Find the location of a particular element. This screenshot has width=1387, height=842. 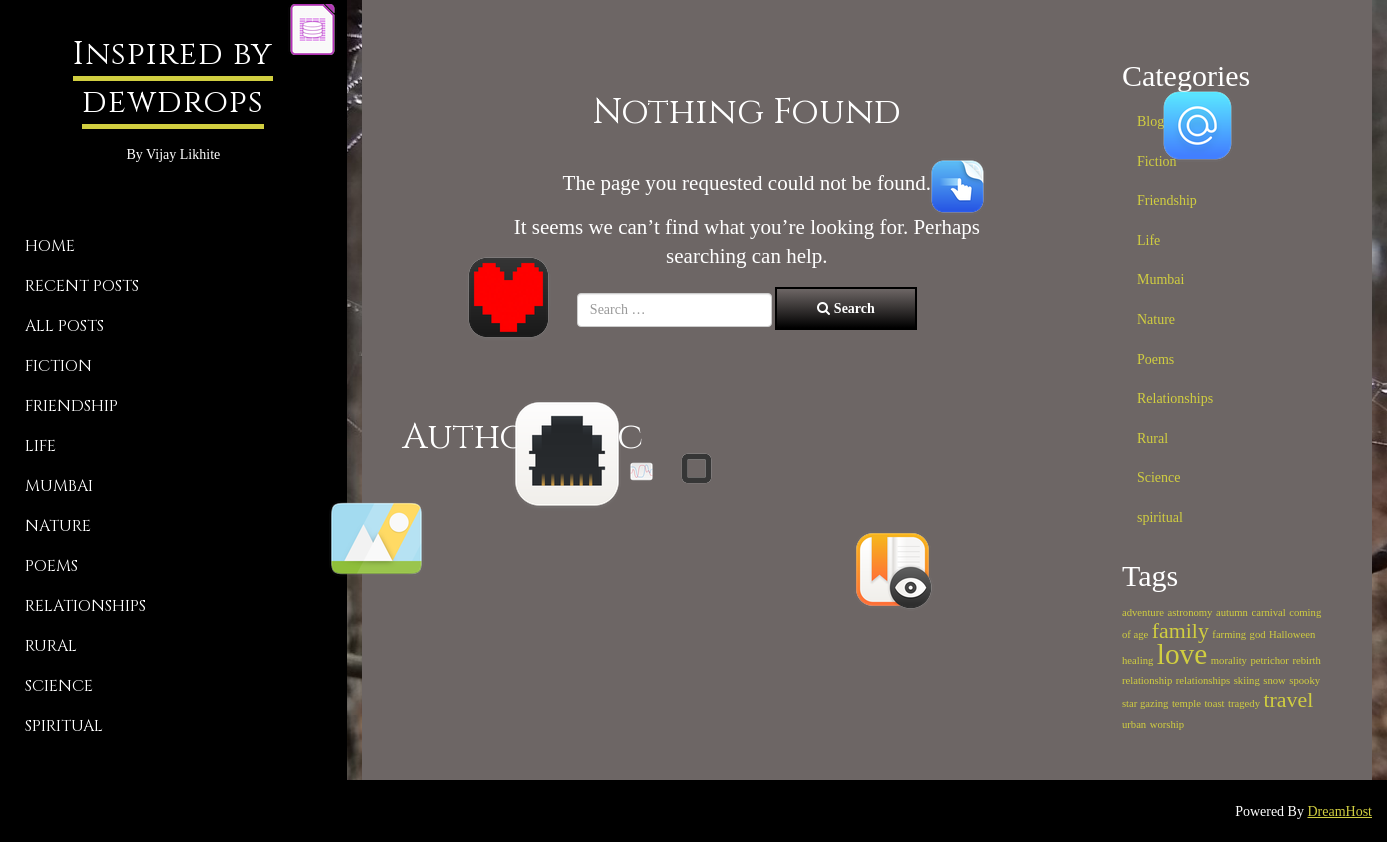

open the photo gallery app is located at coordinates (376, 538).